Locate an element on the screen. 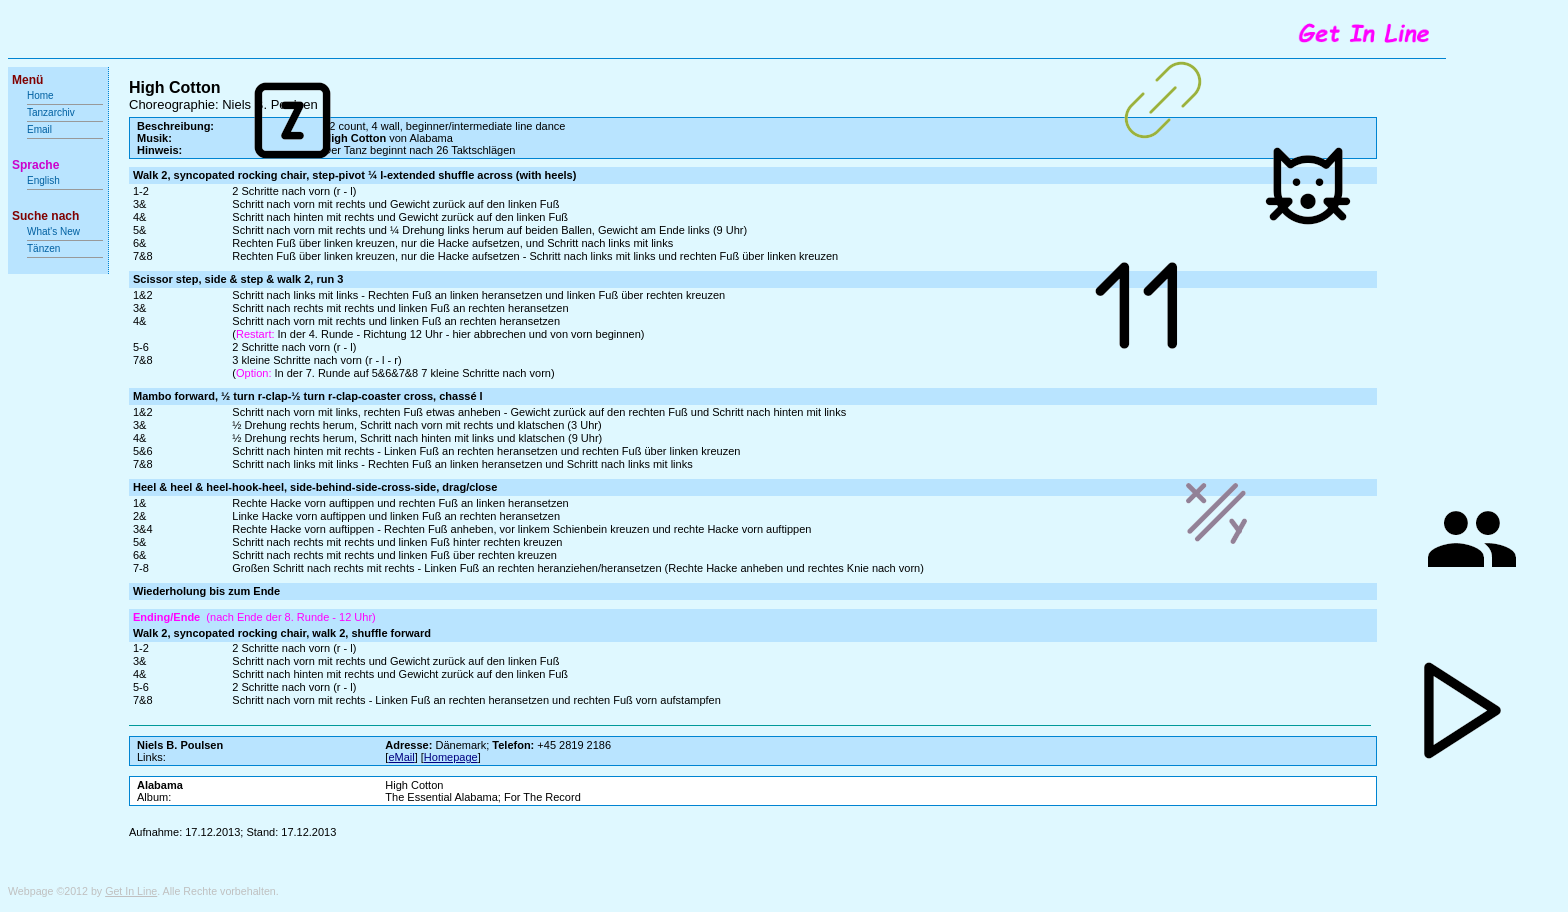 The image size is (1568, 912). view pet or animal-related content is located at coordinates (1308, 186).